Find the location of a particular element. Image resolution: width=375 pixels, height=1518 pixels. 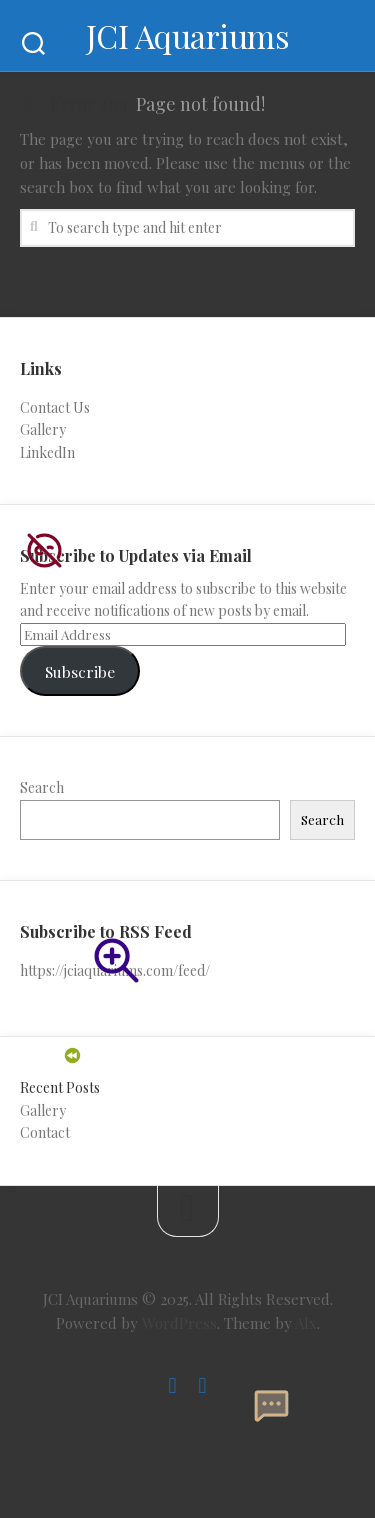

indicates content is not under creative commons license is located at coordinates (44, 550).